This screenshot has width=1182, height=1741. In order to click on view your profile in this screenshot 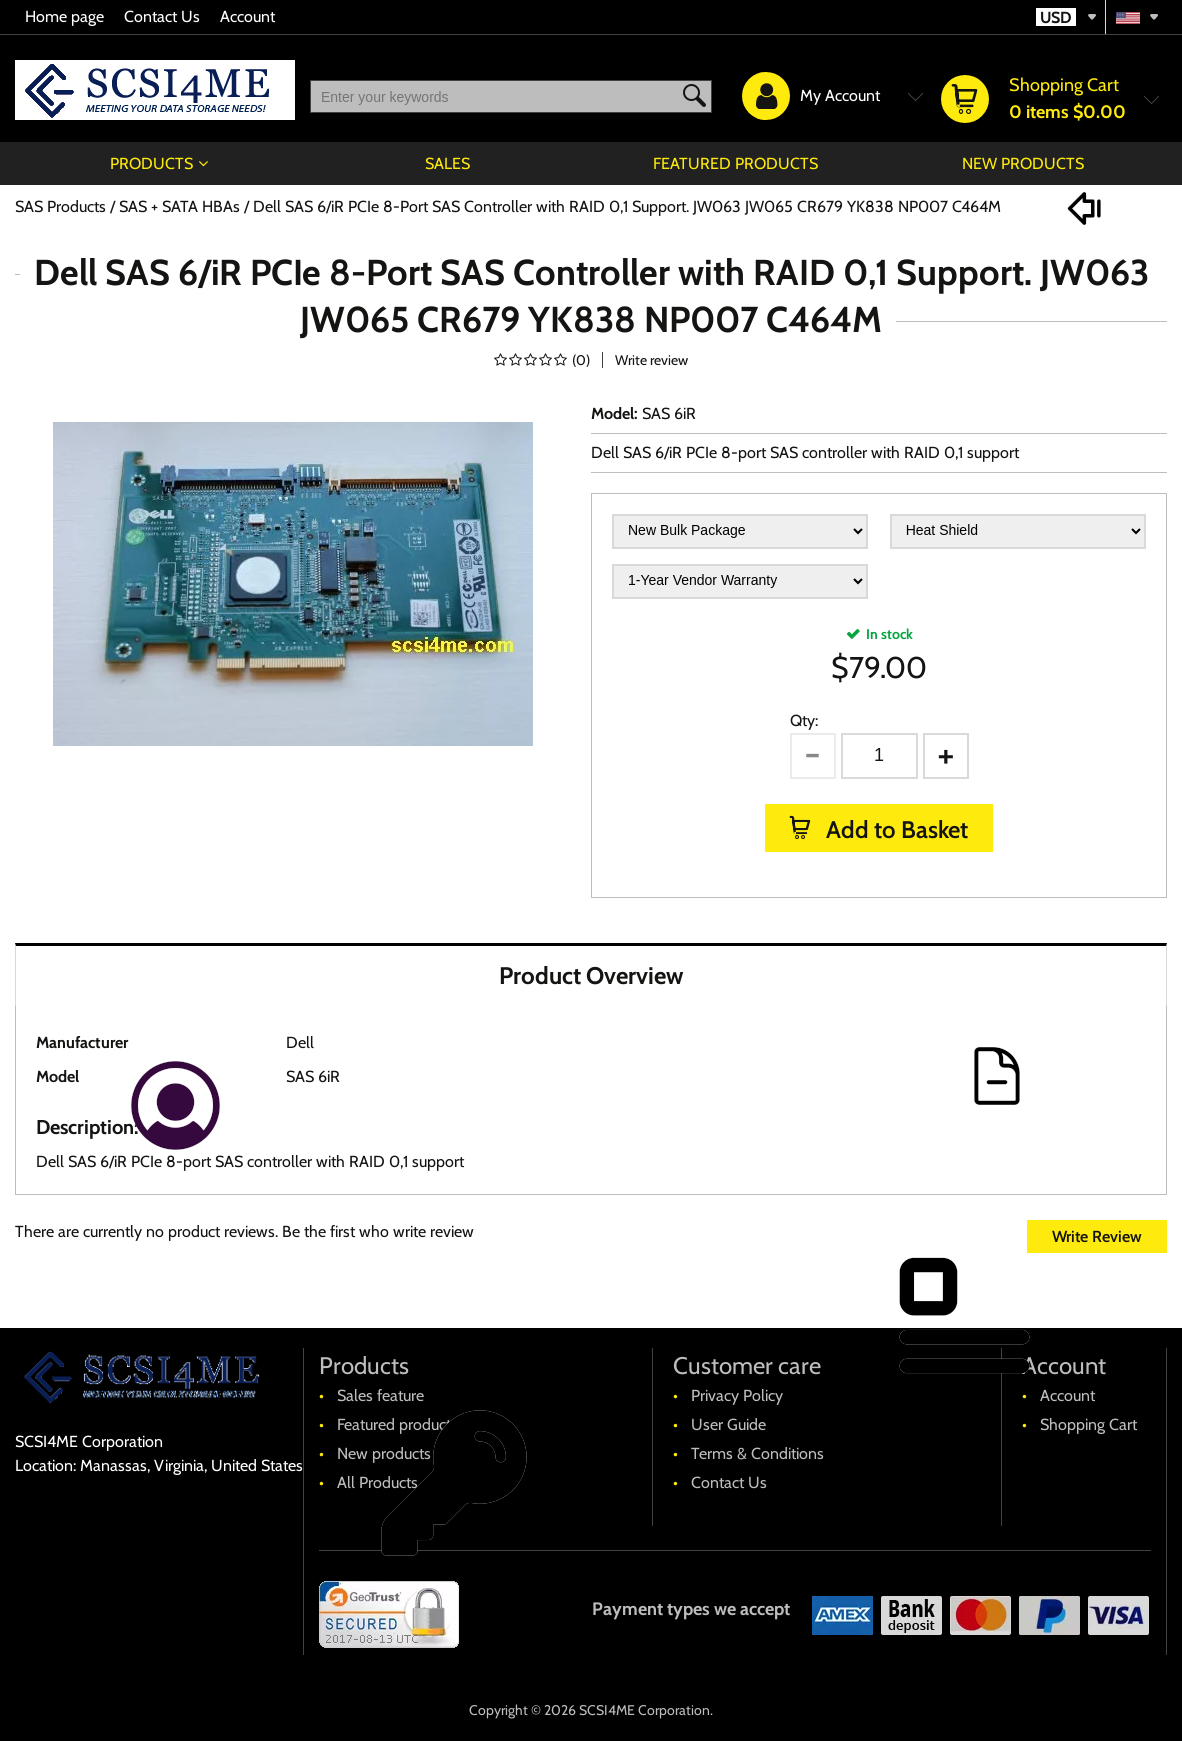, I will do `click(175, 1105)`.